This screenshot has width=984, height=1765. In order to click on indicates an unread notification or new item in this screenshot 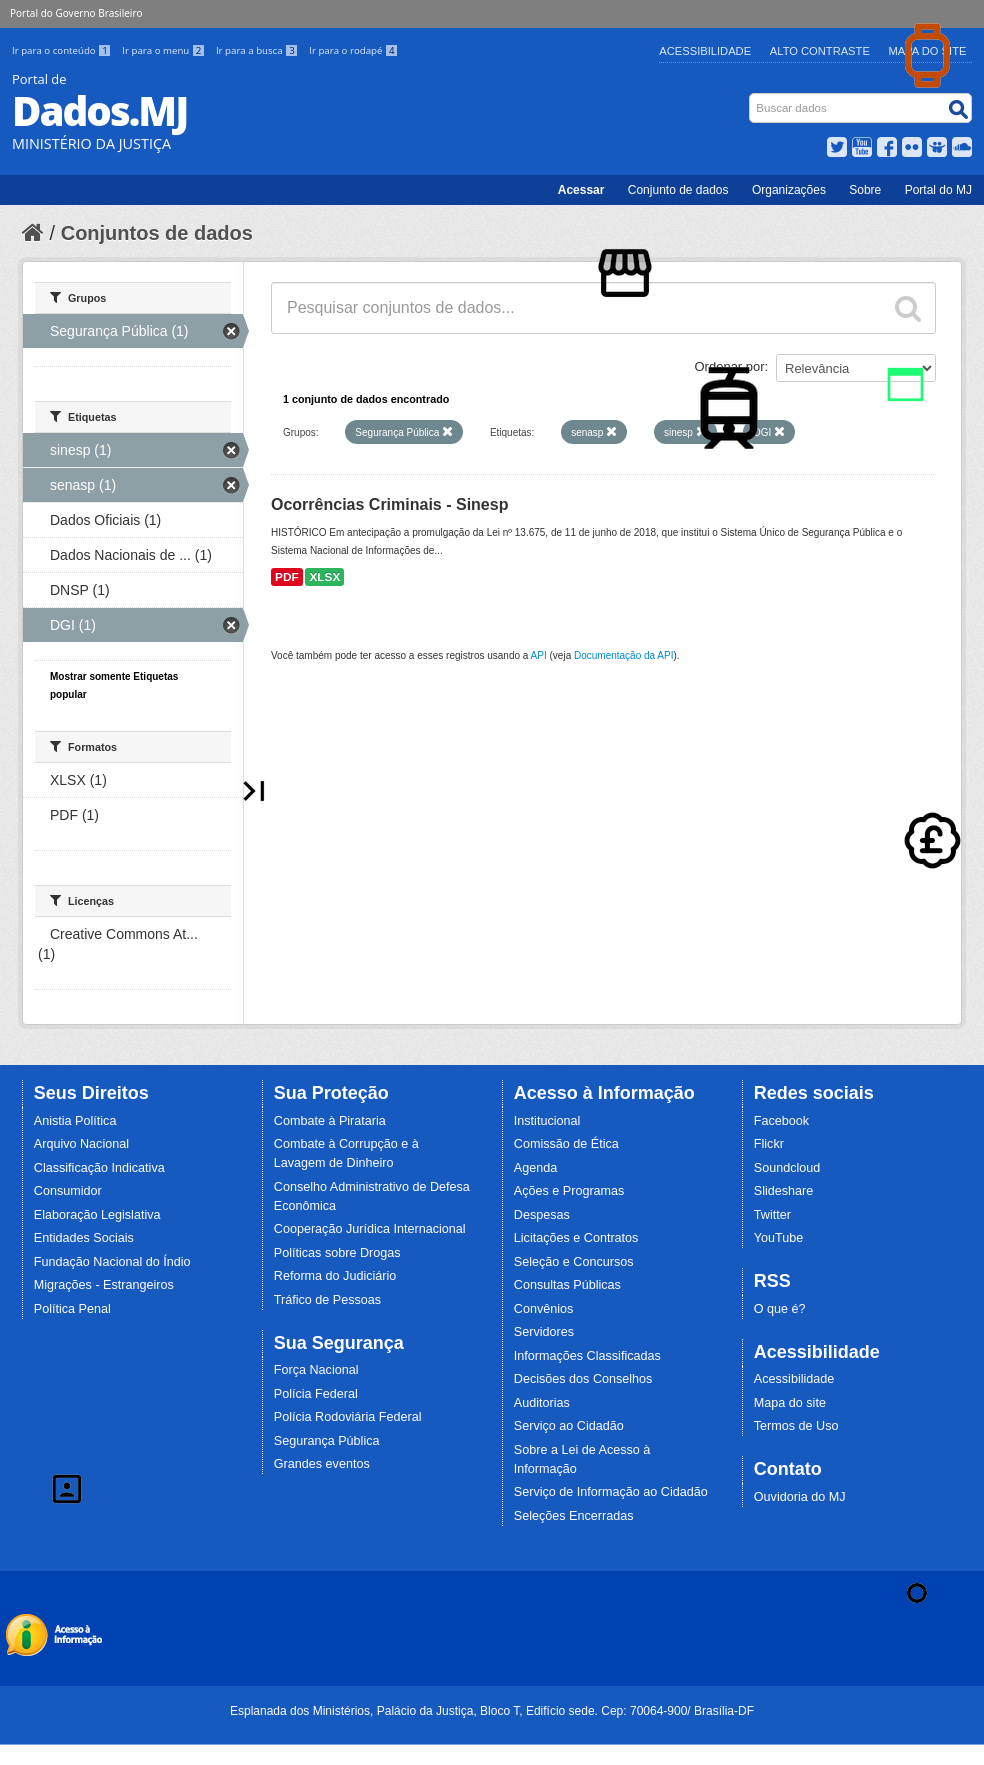, I will do `click(917, 1593)`.